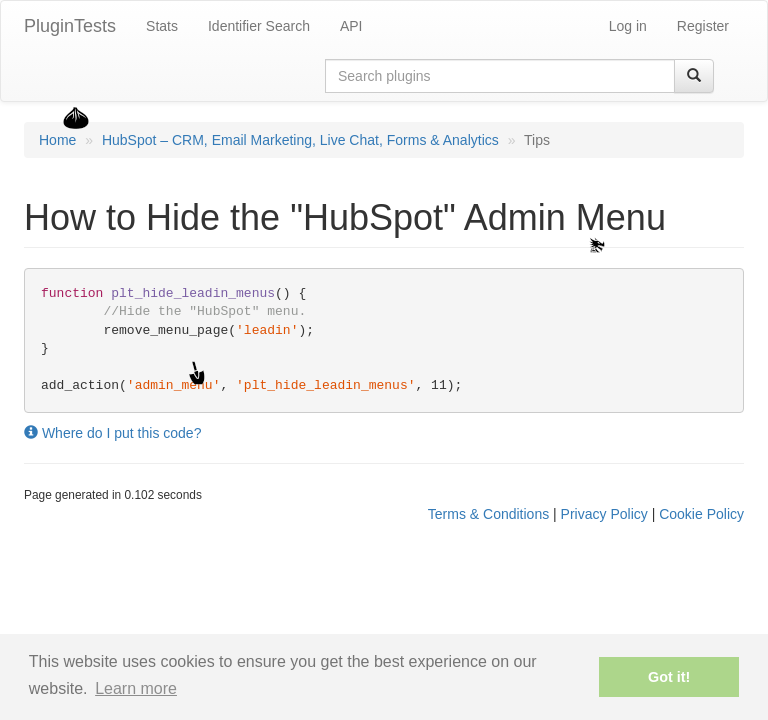 The image size is (768, 720). Describe the element at coordinates (196, 373) in the screenshot. I see `select spade suit in a card game` at that location.